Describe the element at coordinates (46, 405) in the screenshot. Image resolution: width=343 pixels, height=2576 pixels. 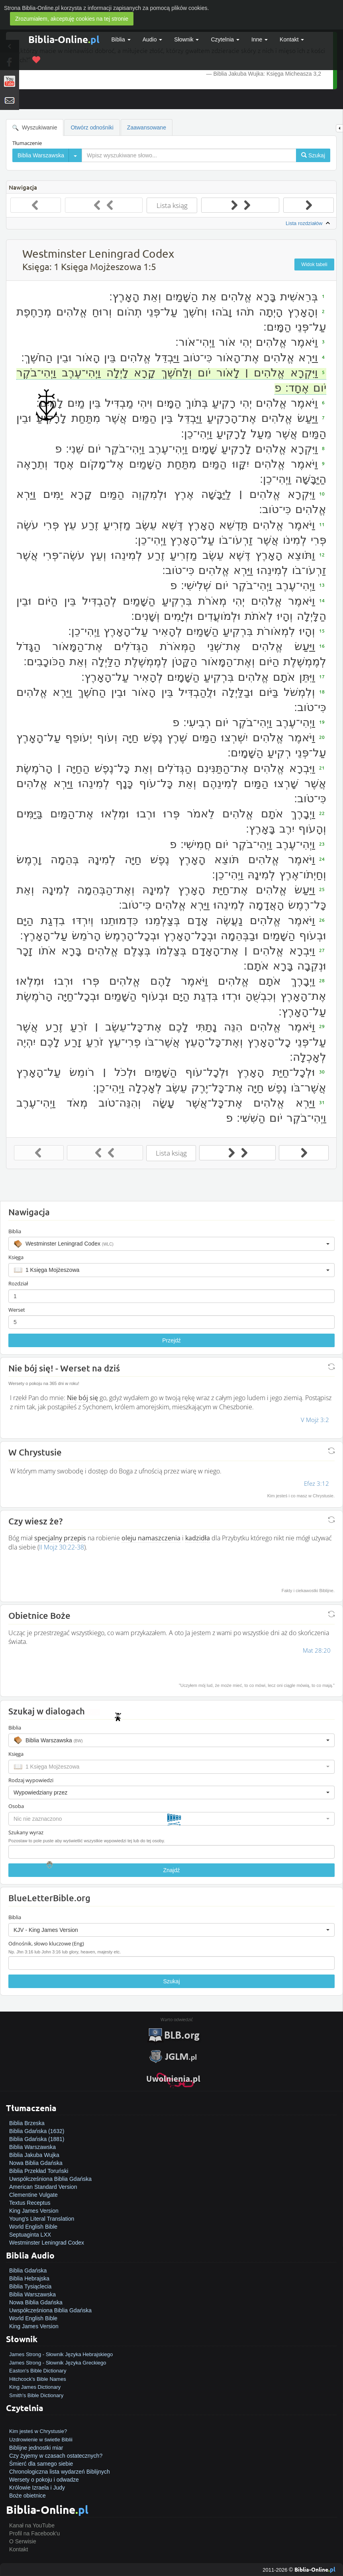
I see `camargue cross symbol representing faith, hope, and love` at that location.